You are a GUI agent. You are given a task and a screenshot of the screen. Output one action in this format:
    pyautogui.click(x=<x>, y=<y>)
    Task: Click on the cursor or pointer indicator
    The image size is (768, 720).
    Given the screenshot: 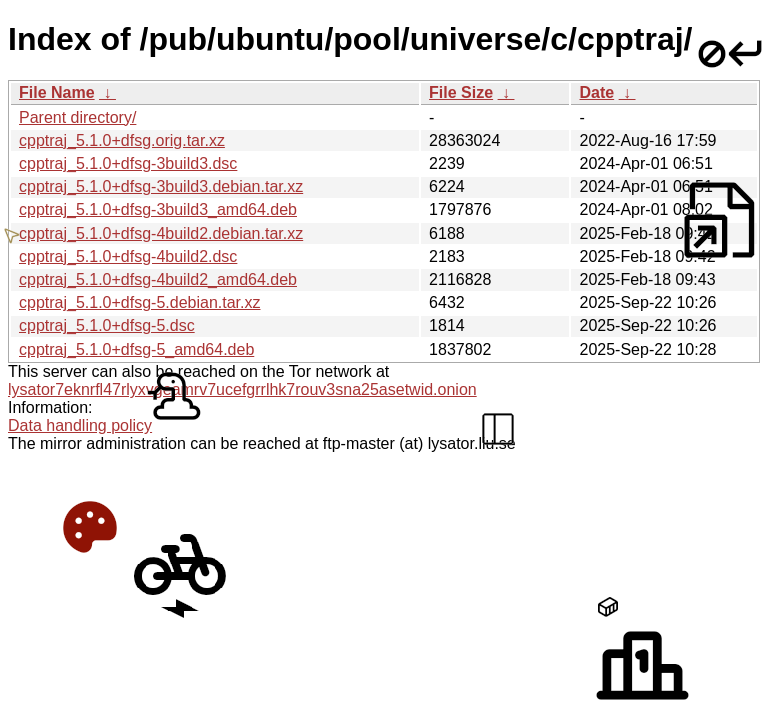 What is the action you would take?
    pyautogui.click(x=11, y=235)
    